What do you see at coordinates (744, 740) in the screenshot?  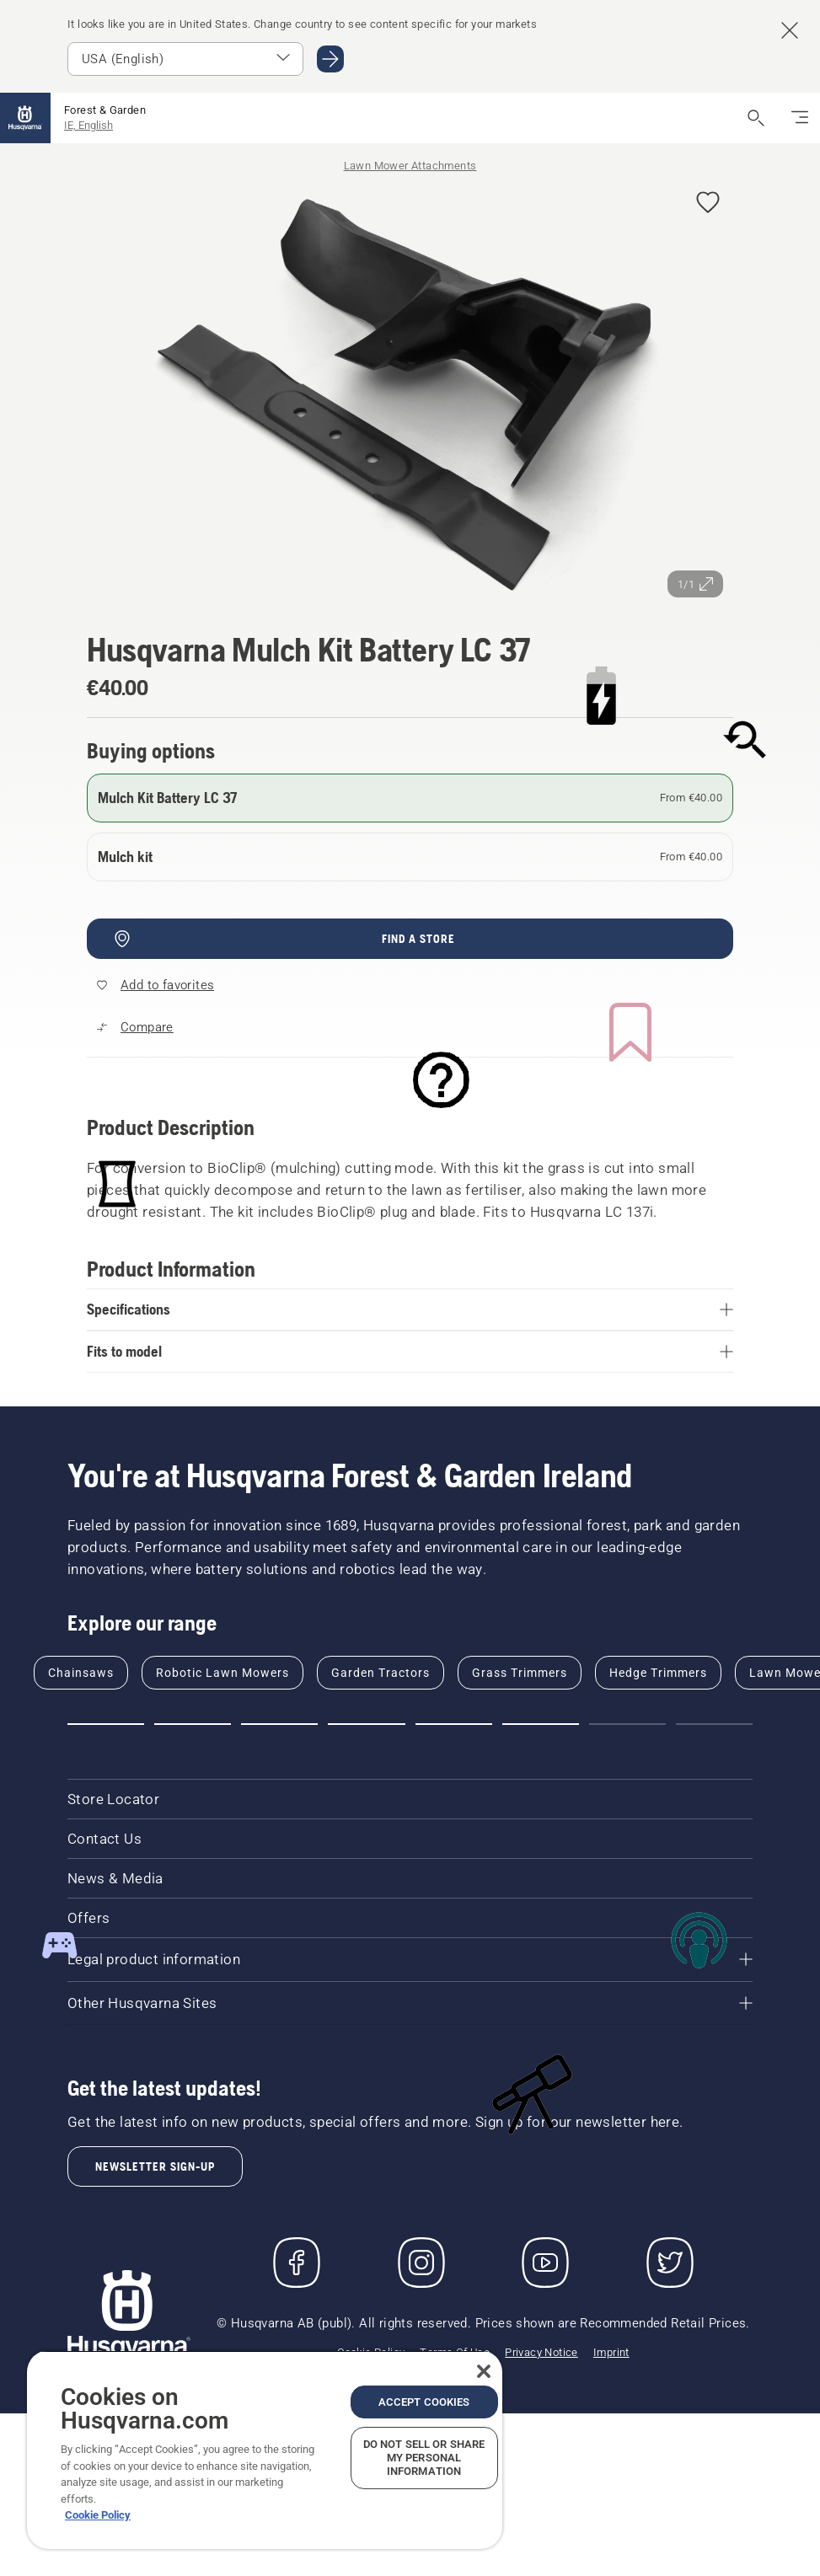 I see `redo or retry a search` at bounding box center [744, 740].